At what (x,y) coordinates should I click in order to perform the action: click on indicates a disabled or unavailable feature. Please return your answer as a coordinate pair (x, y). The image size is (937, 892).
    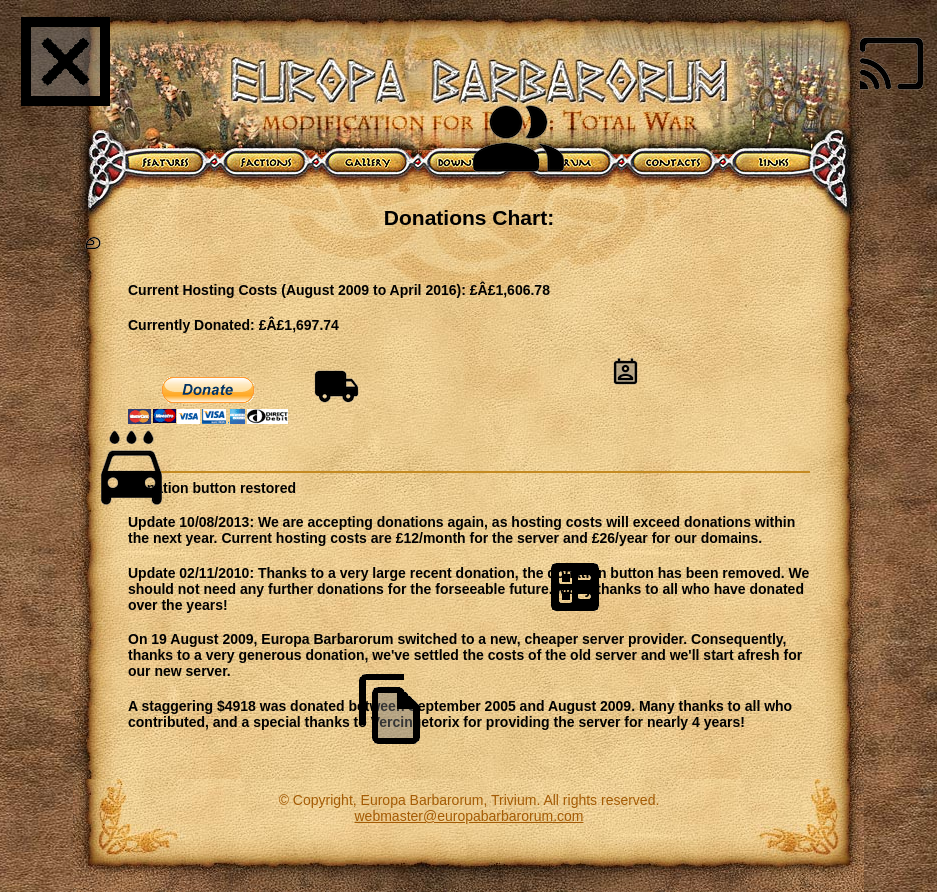
    Looking at the image, I should click on (65, 61).